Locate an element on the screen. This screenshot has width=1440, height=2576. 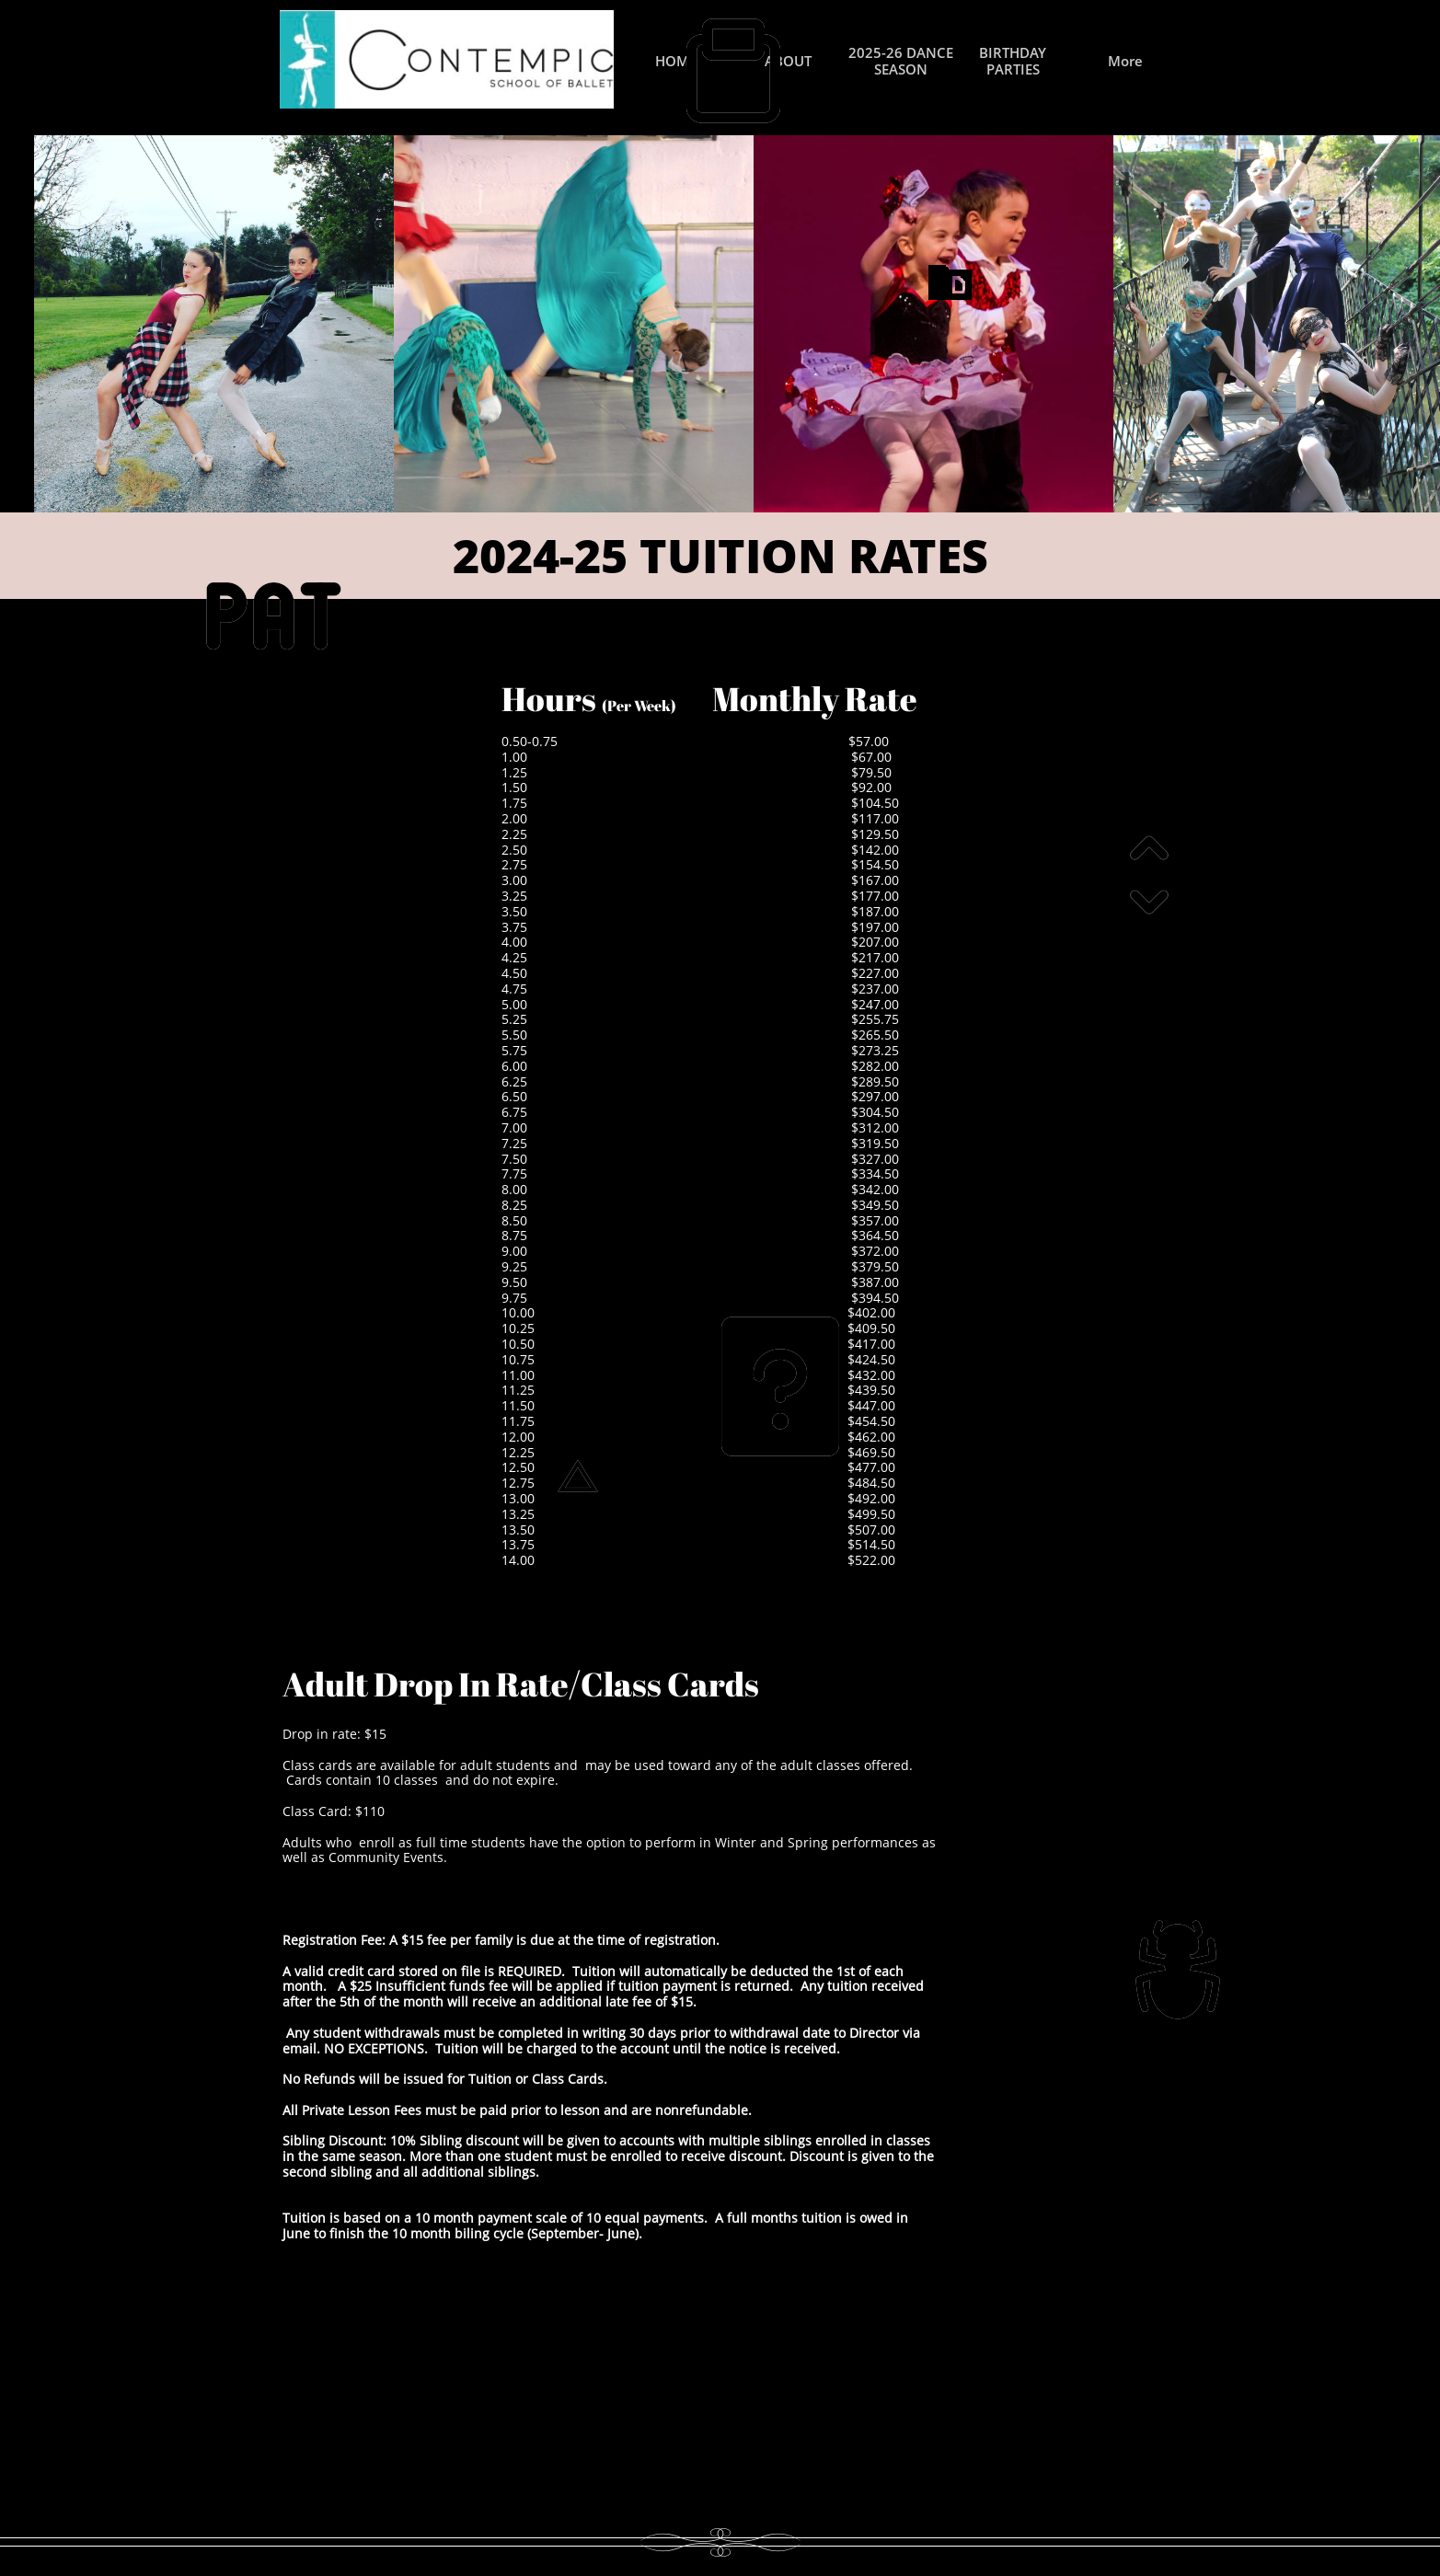
expand to show more content is located at coordinates (1149, 875).